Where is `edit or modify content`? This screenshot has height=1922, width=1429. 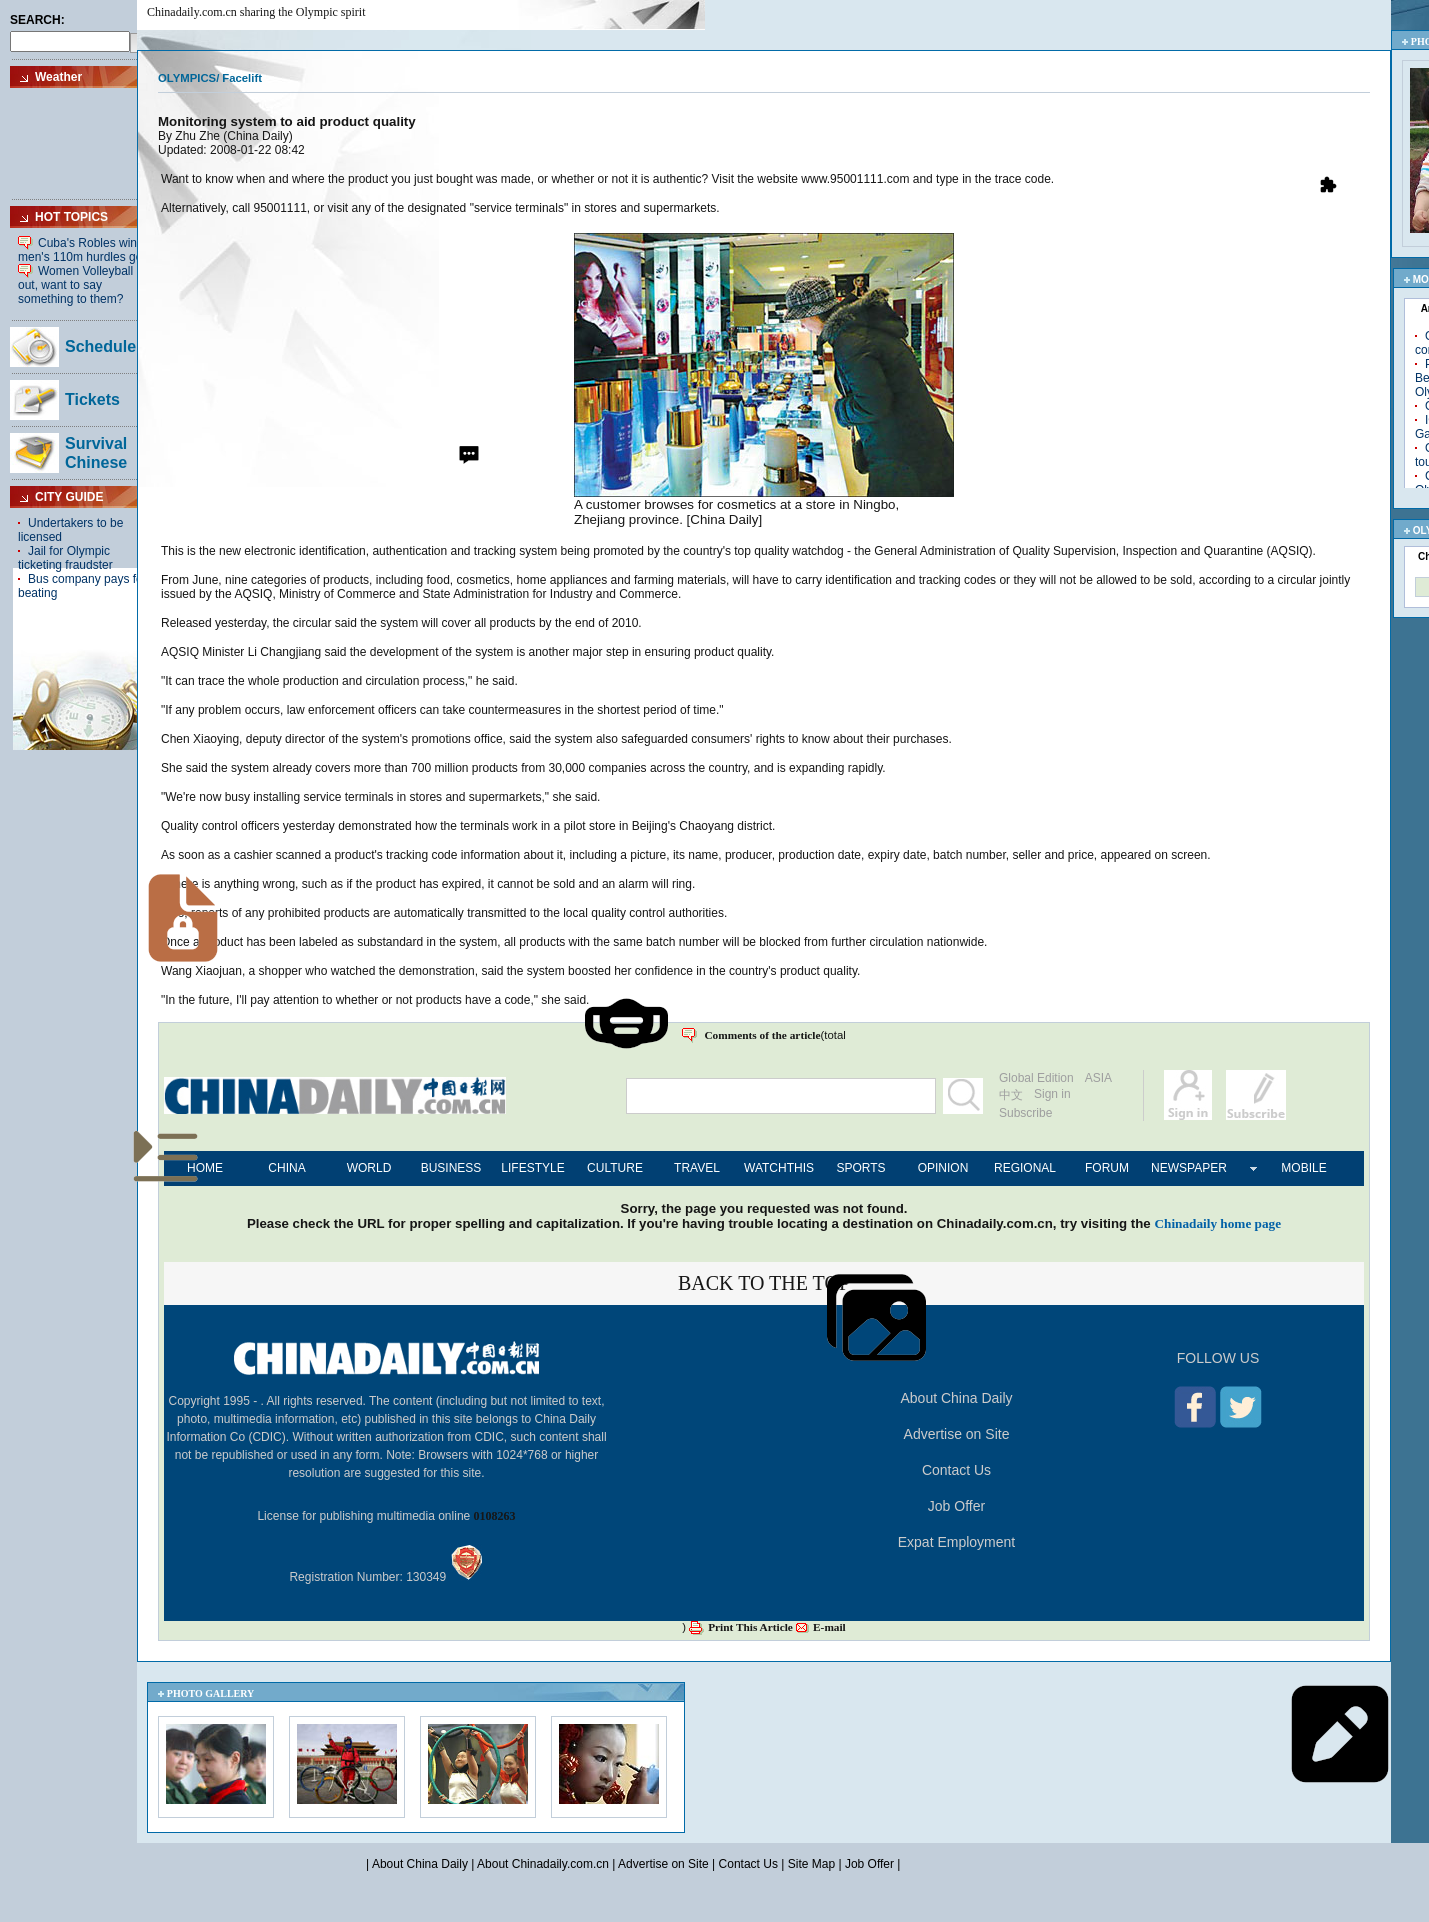 edit or modify content is located at coordinates (1340, 1734).